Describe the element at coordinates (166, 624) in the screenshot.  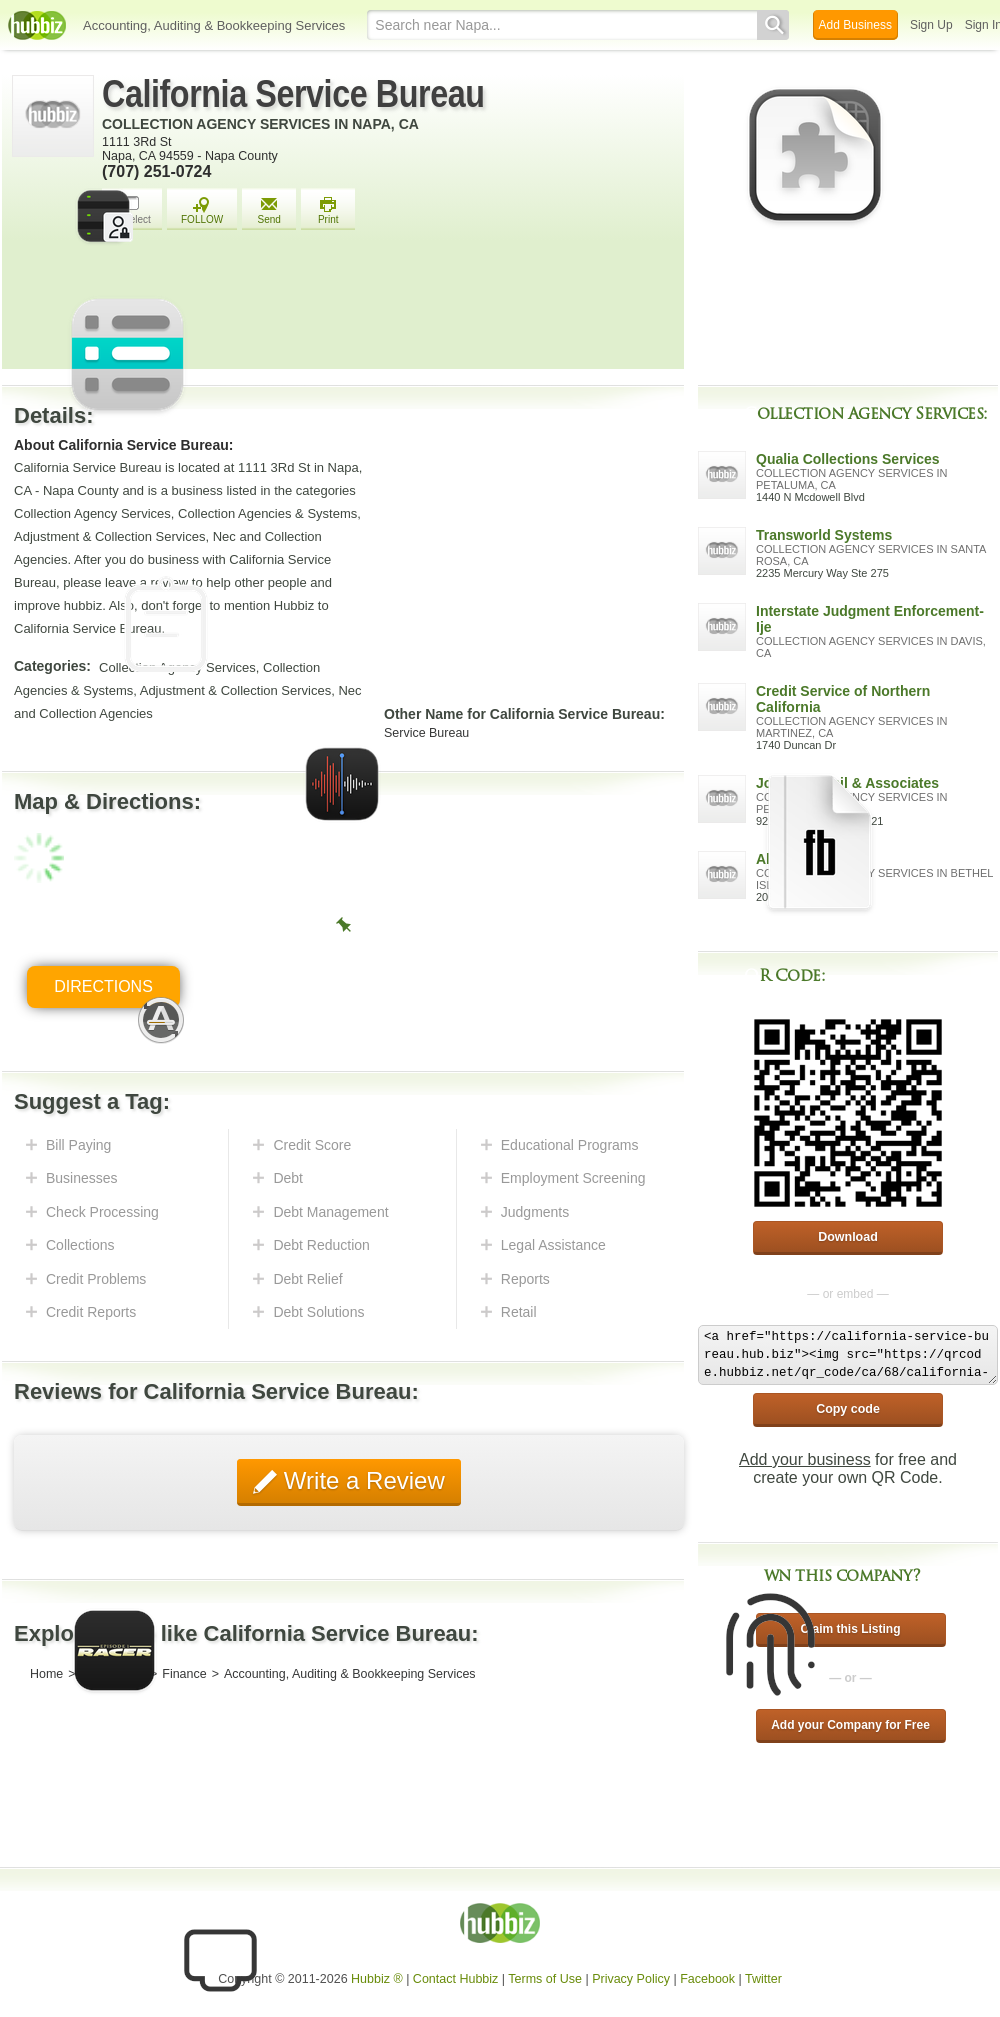
I see `access clipboard history` at that location.